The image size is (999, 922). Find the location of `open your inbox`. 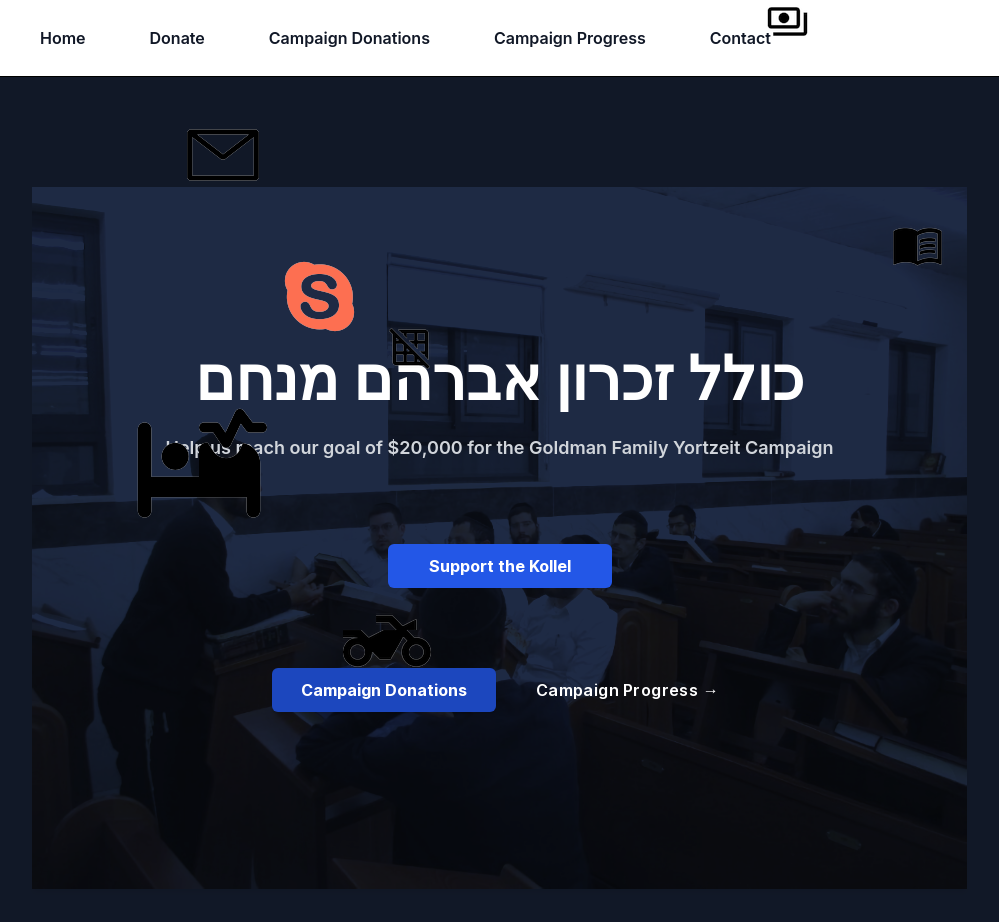

open your inbox is located at coordinates (223, 155).